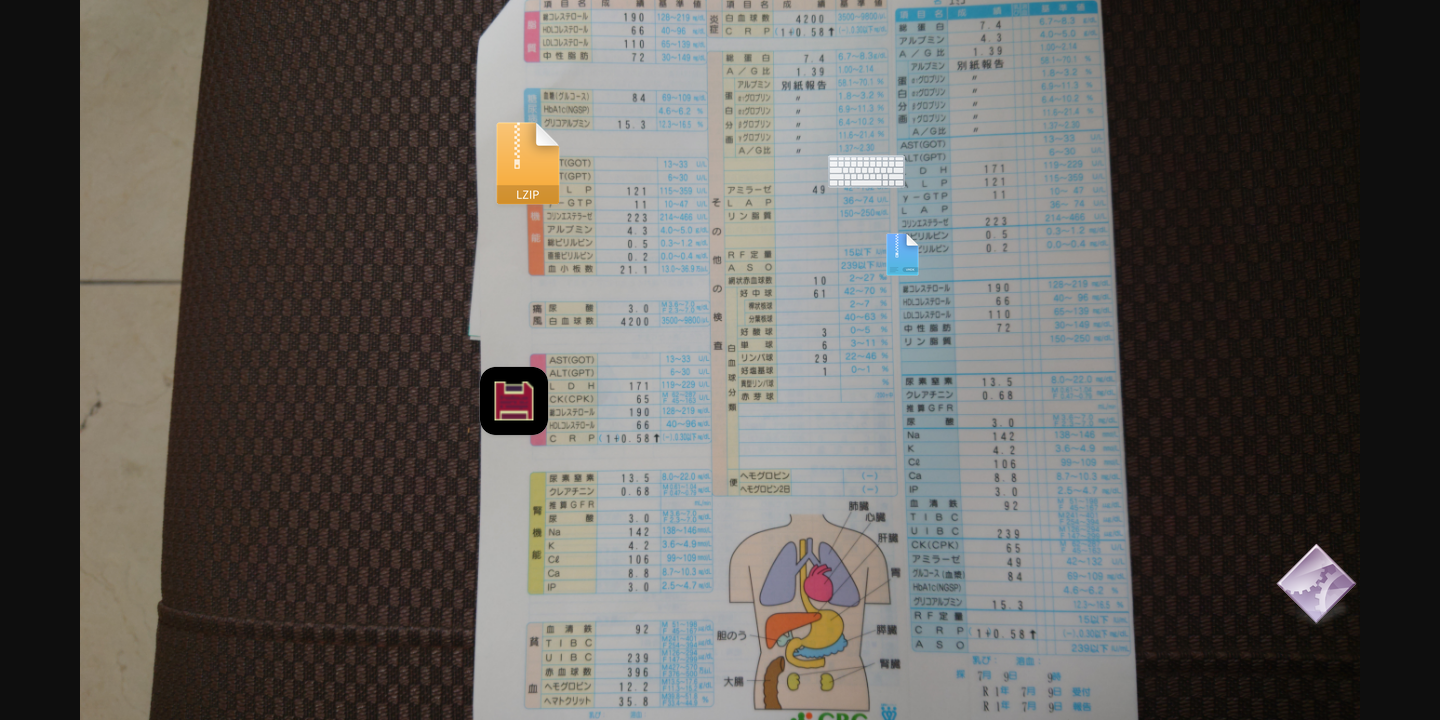 The width and height of the screenshot is (1440, 720). What do you see at coordinates (528, 165) in the screenshot?
I see `an lzip compressed archive file` at bounding box center [528, 165].